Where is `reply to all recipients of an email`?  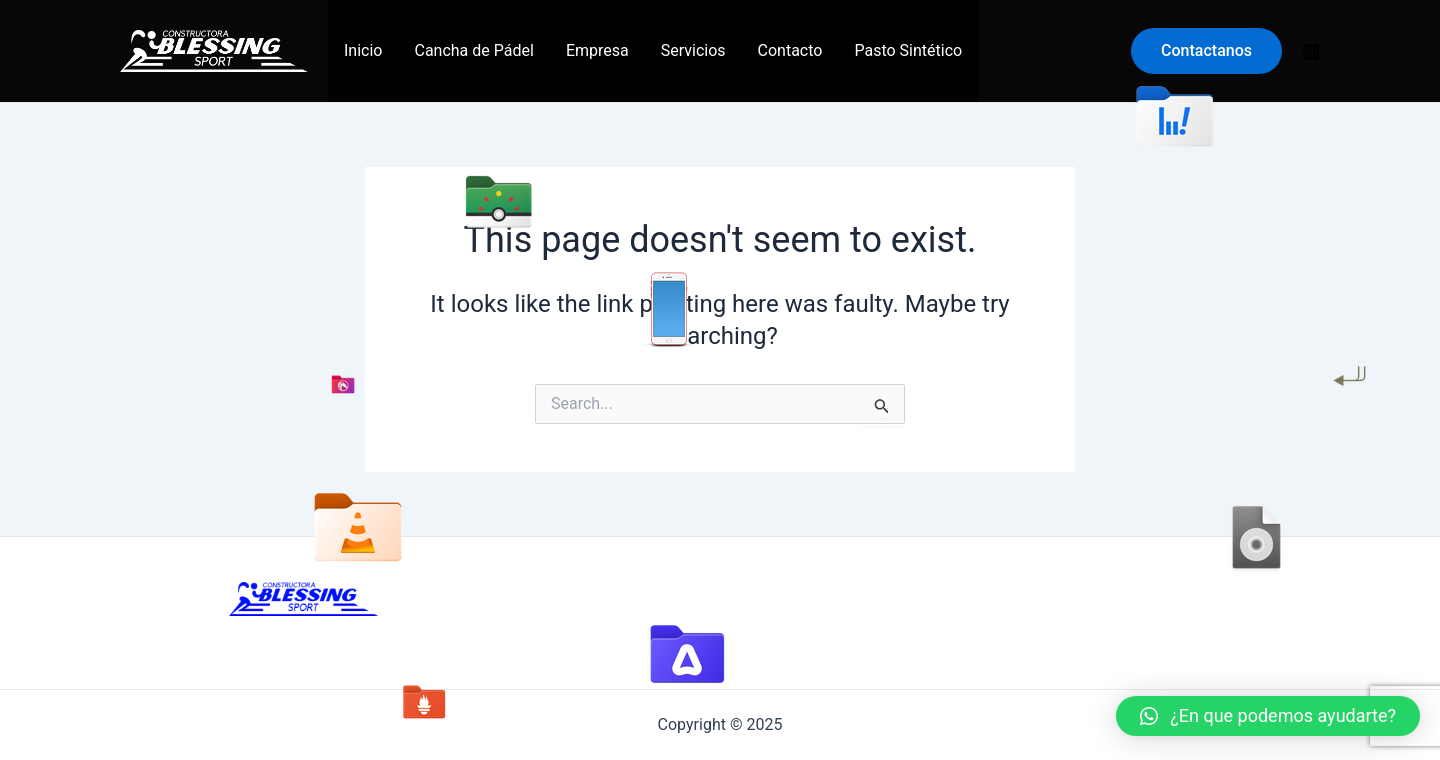 reply to all recipients of an email is located at coordinates (1349, 376).